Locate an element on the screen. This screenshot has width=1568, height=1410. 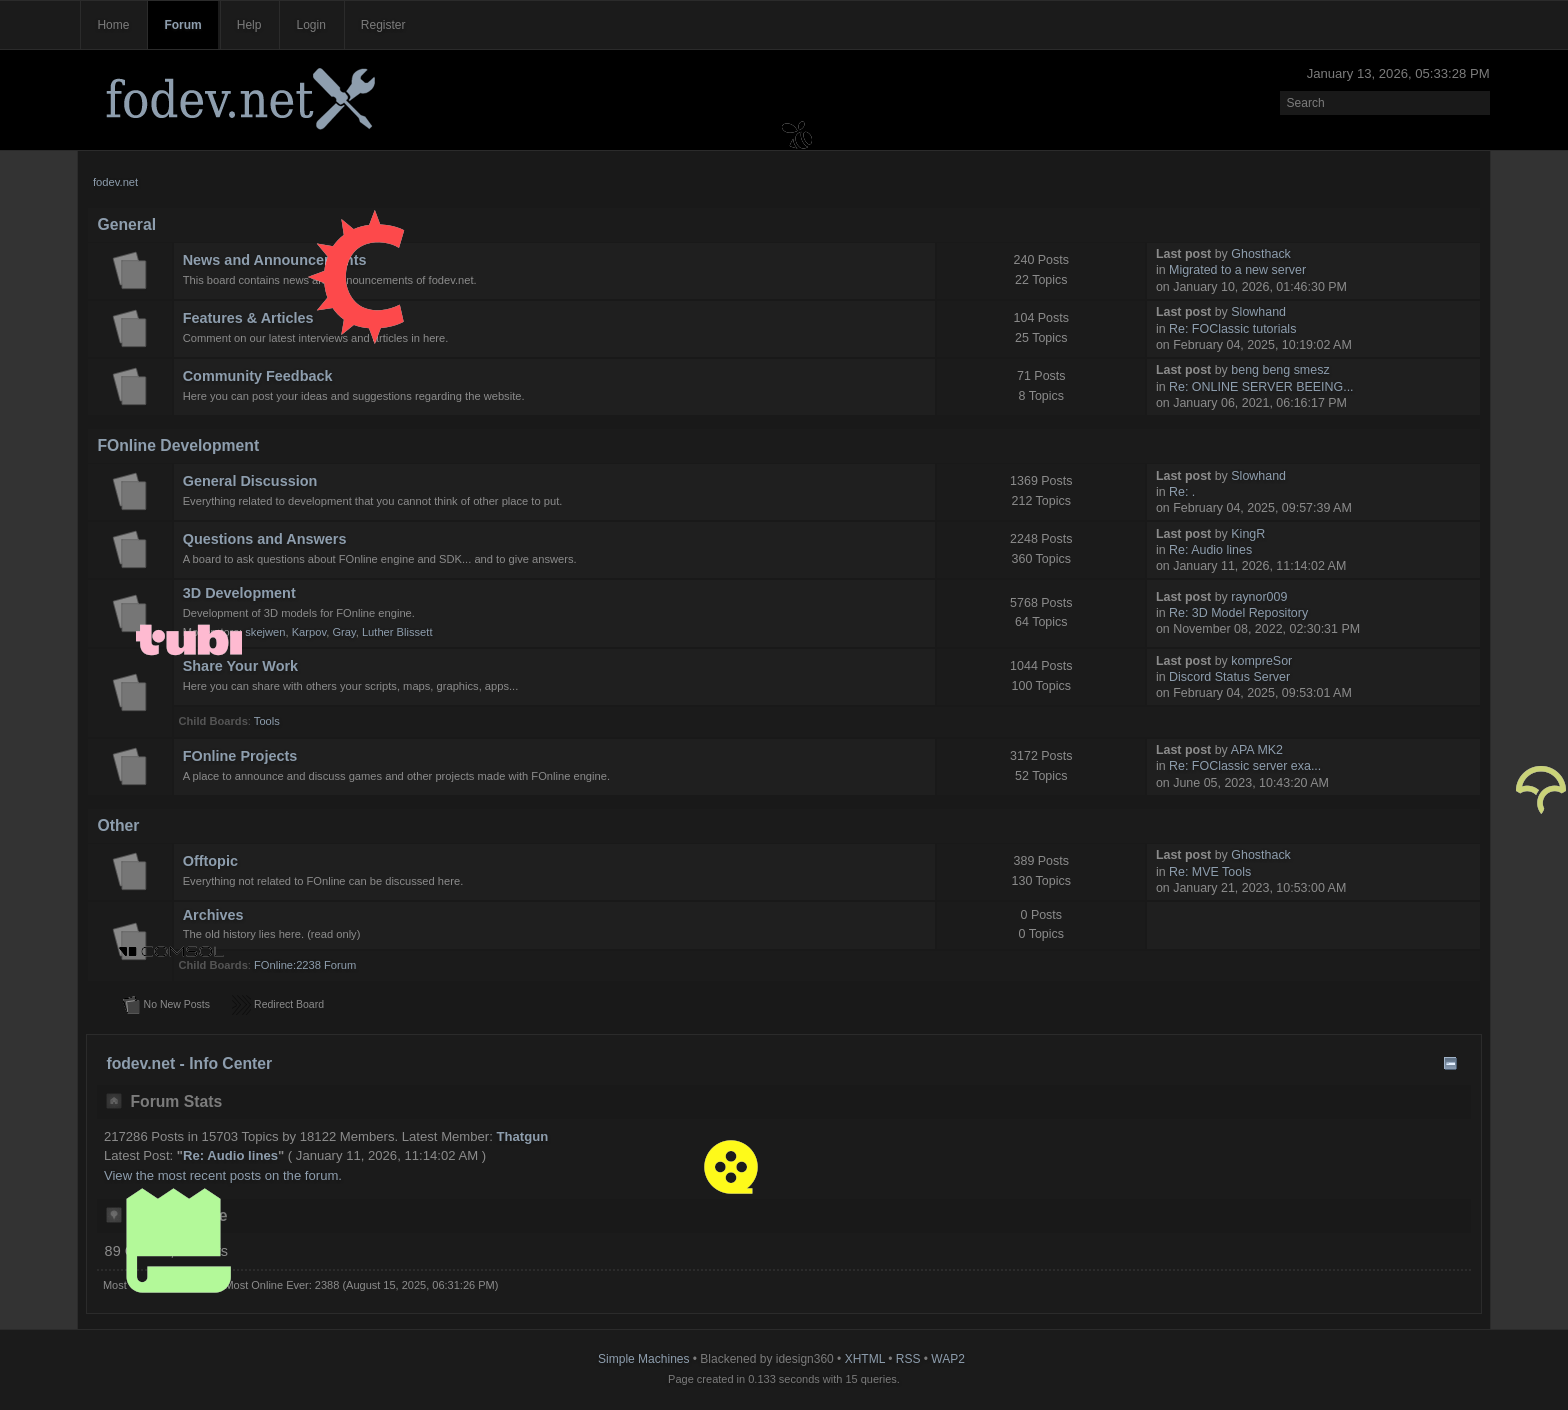
browse movies or video content is located at coordinates (731, 1167).